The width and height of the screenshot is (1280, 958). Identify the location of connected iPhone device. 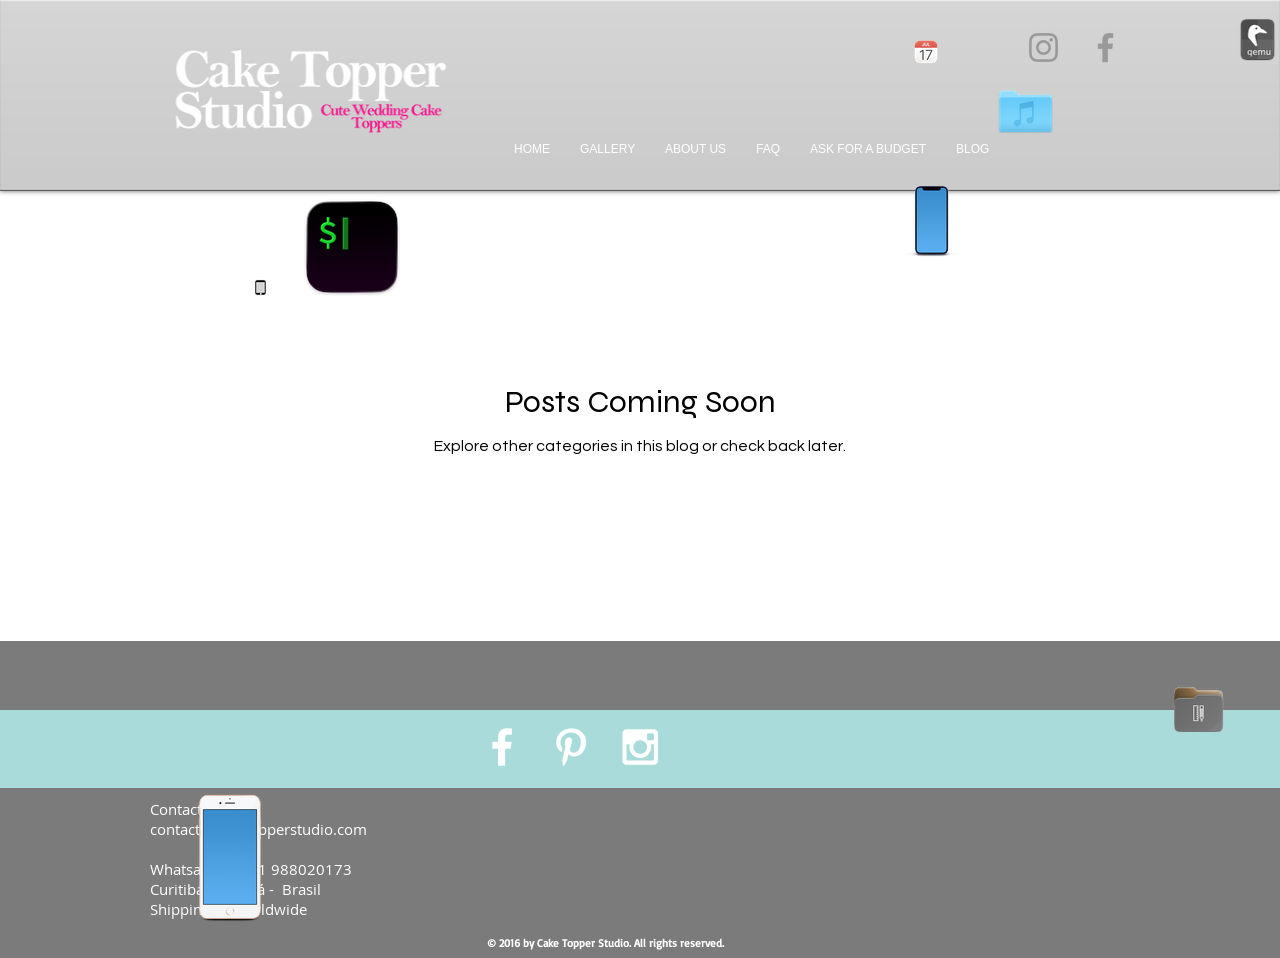
(931, 221).